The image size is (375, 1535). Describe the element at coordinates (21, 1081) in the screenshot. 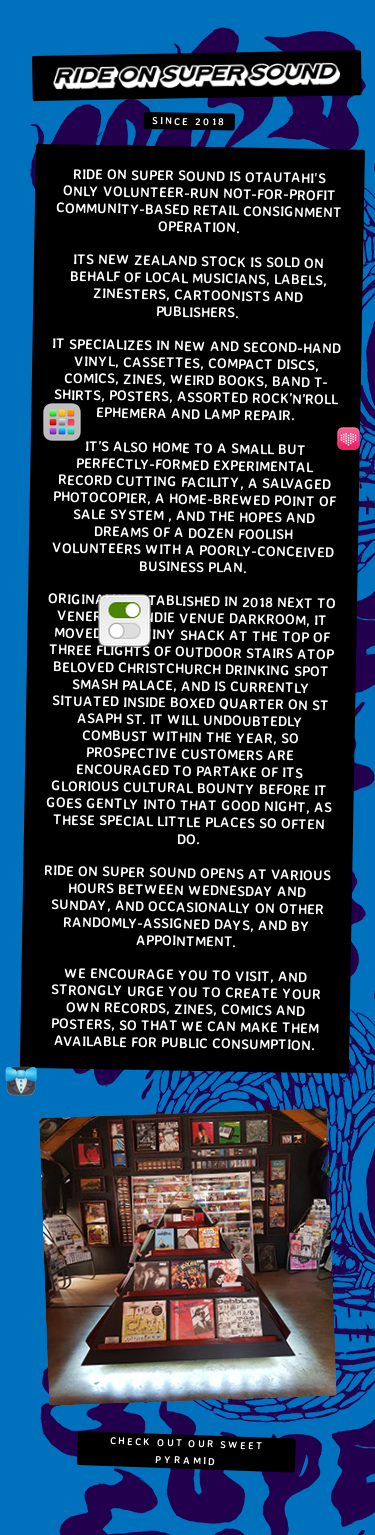

I see `open butler app` at that location.